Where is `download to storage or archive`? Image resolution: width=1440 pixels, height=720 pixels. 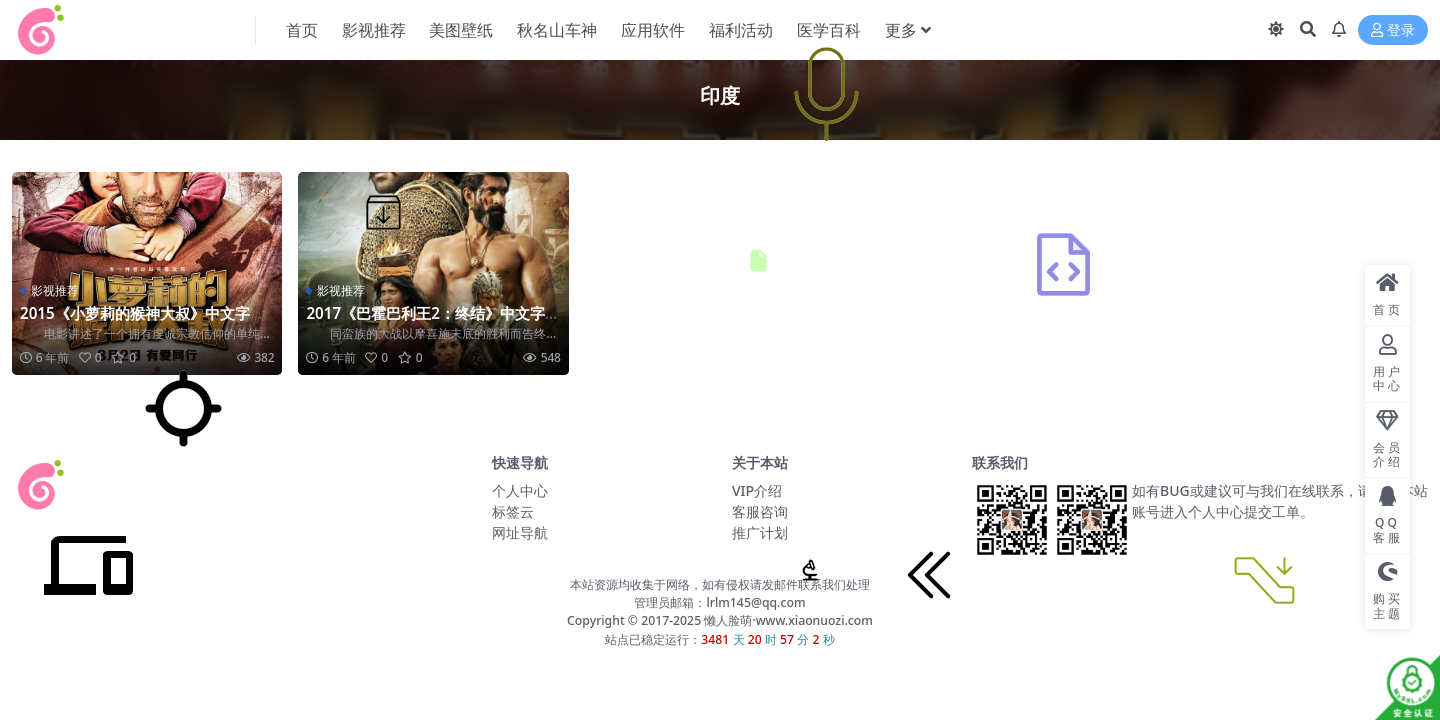 download to storage or archive is located at coordinates (383, 212).